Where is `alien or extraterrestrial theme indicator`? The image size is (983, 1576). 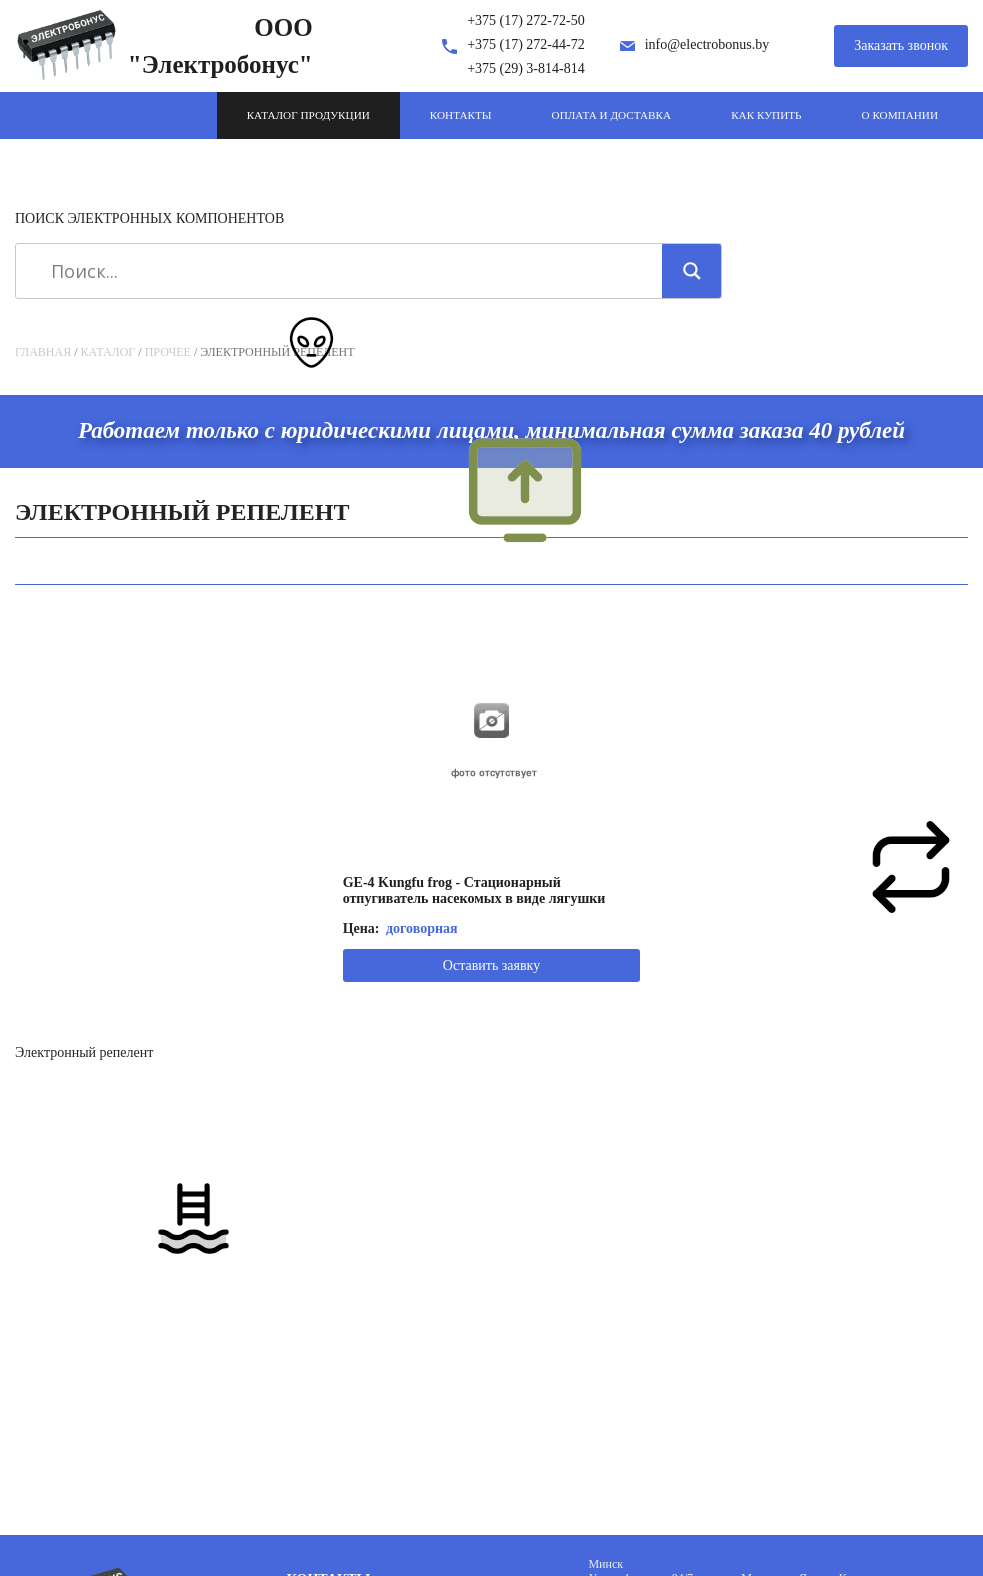
alien or extraterrestrial theme indicator is located at coordinates (311, 342).